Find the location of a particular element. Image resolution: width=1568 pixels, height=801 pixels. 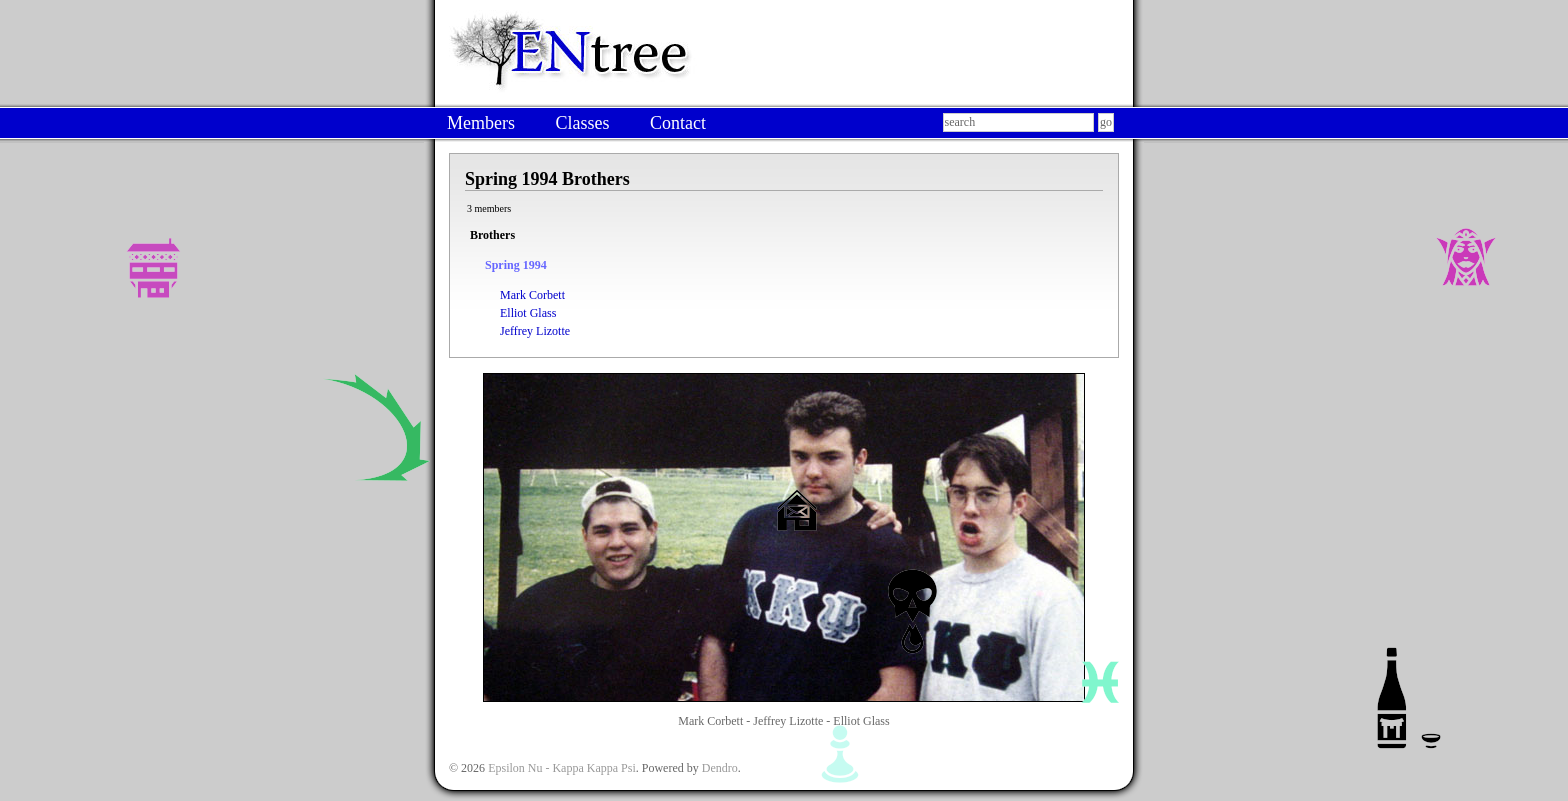

select electric whip weapon or ability is located at coordinates (376, 427).